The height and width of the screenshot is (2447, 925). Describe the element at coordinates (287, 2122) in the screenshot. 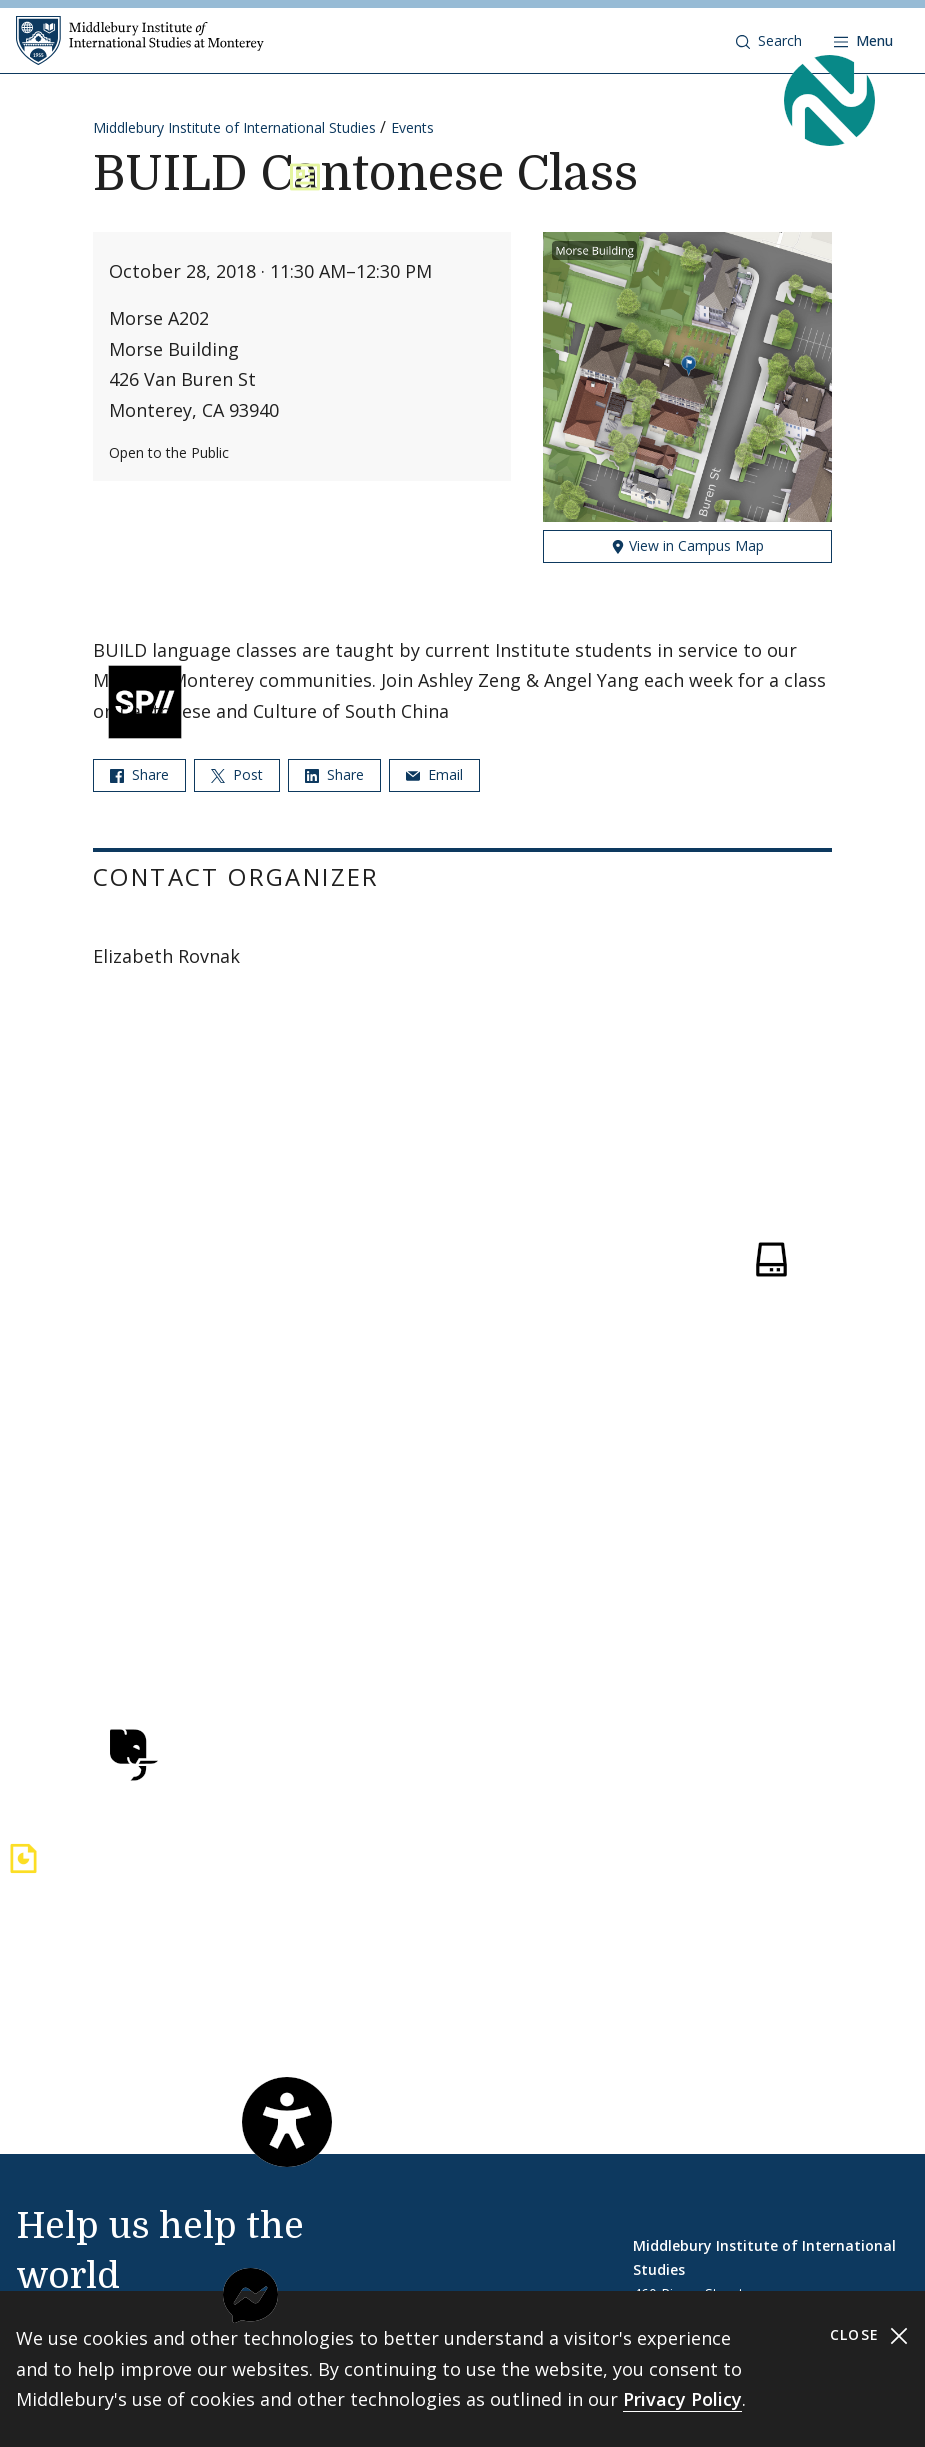

I see `enable accessibility features` at that location.